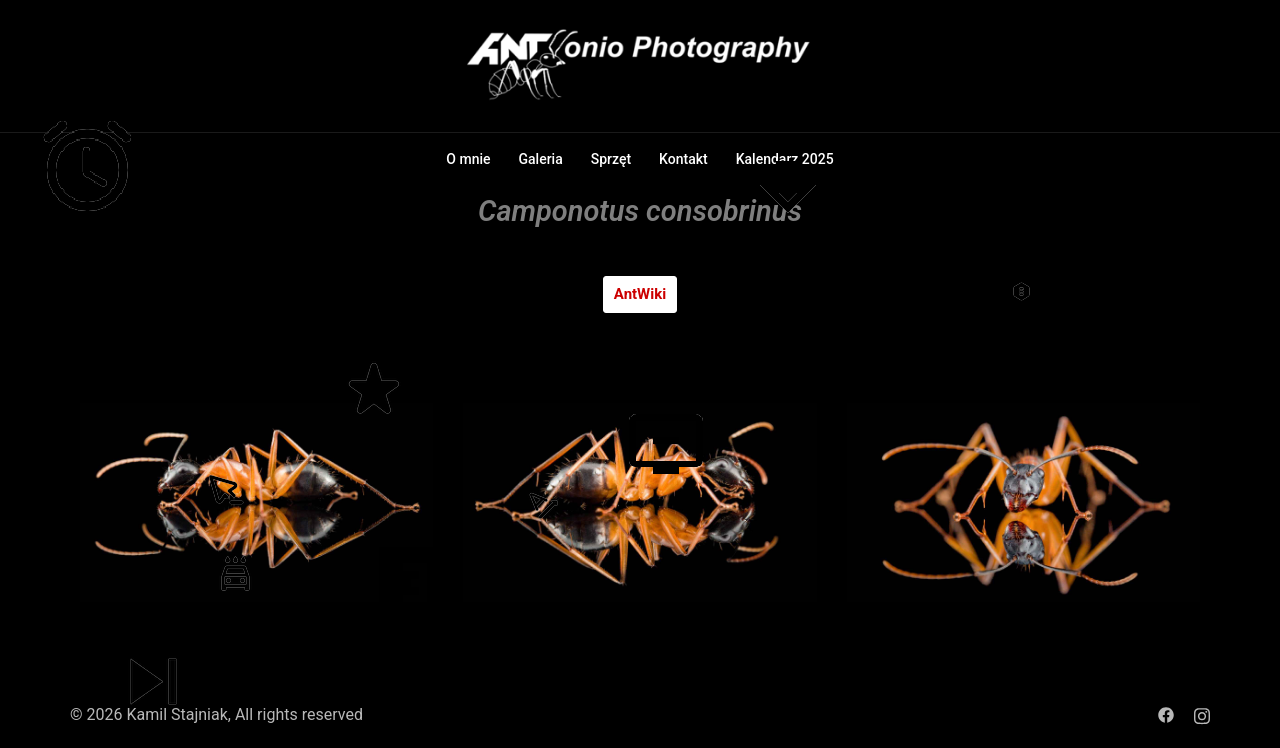  I want to click on download a file, so click(788, 197).